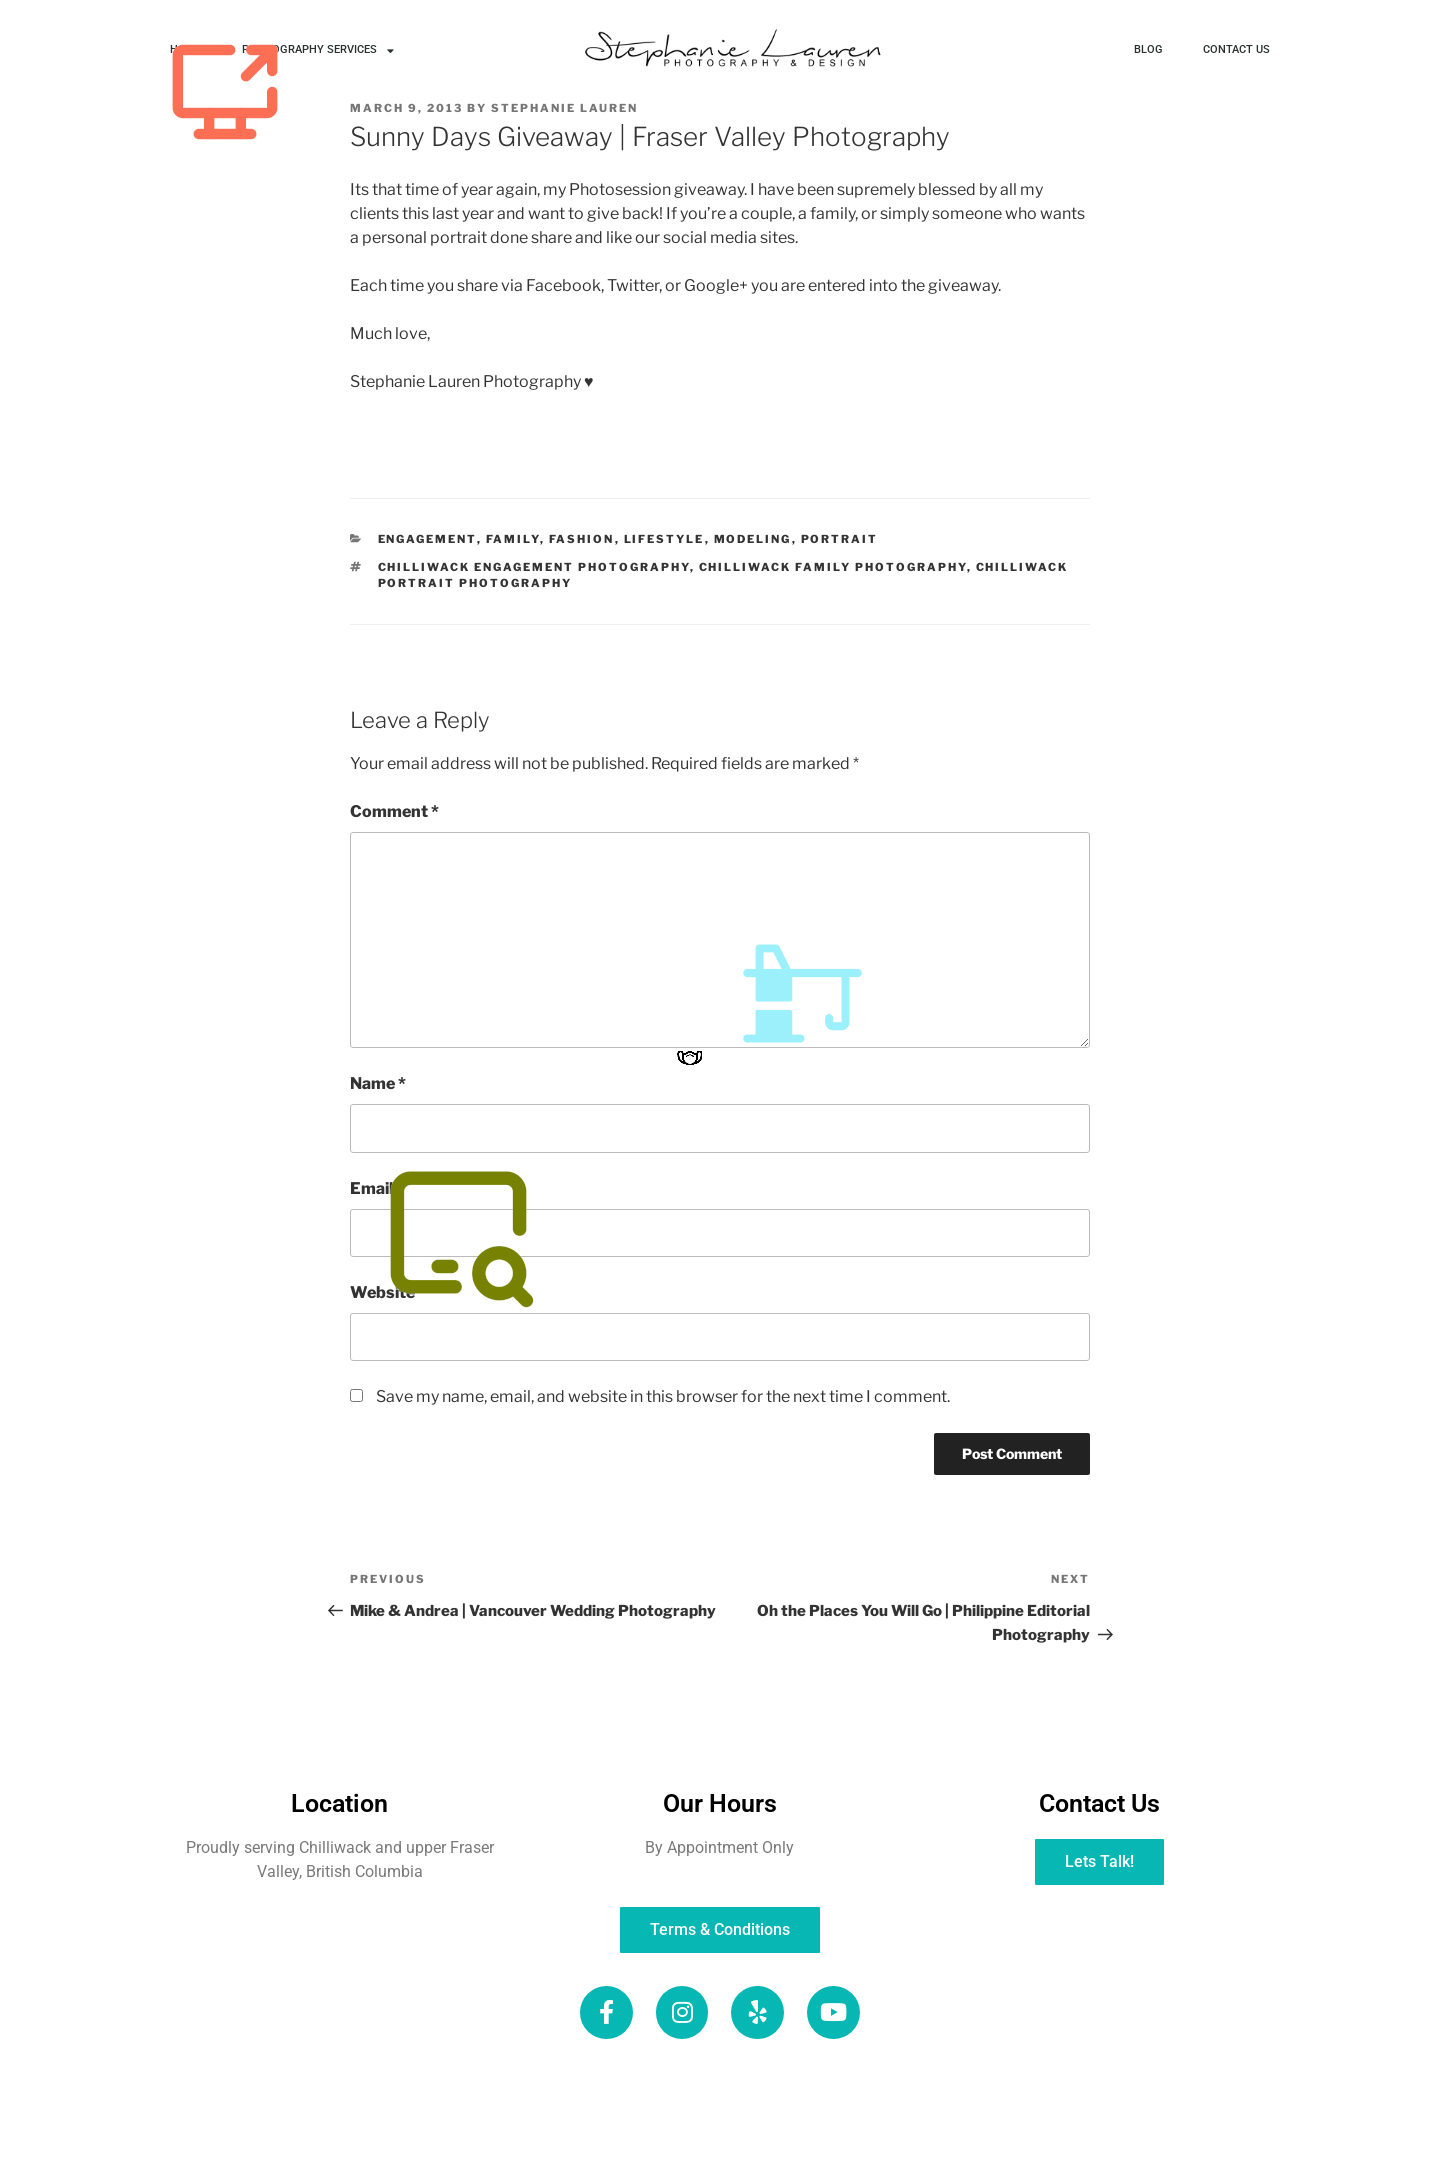 Image resolution: width=1440 pixels, height=2163 pixels. What do you see at coordinates (225, 92) in the screenshot?
I see `share your screen with others` at bounding box center [225, 92].